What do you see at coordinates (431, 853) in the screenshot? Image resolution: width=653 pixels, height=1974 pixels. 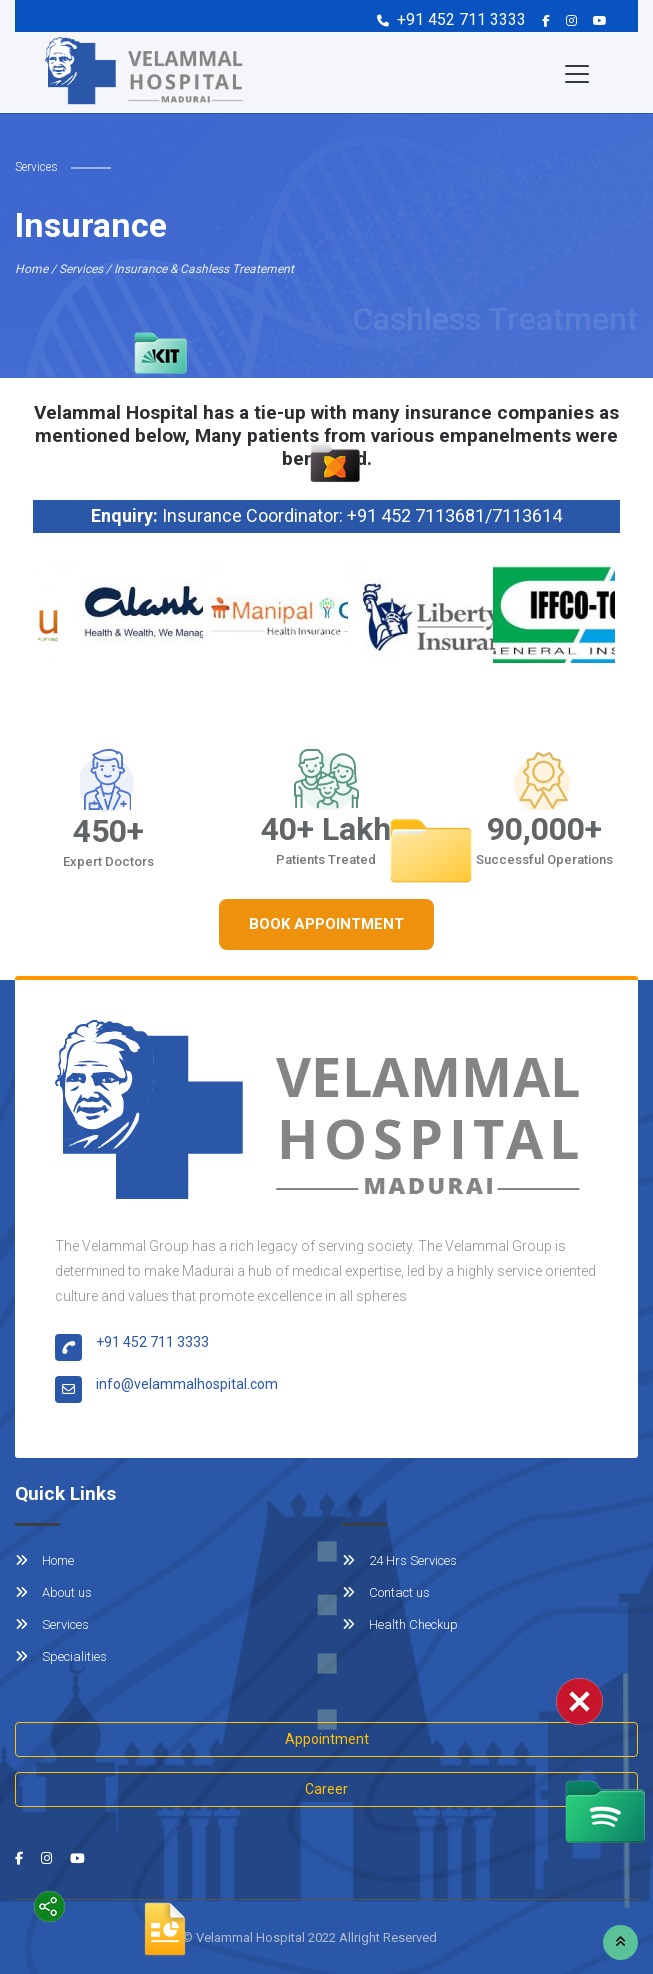 I see `open folder to view contents` at bounding box center [431, 853].